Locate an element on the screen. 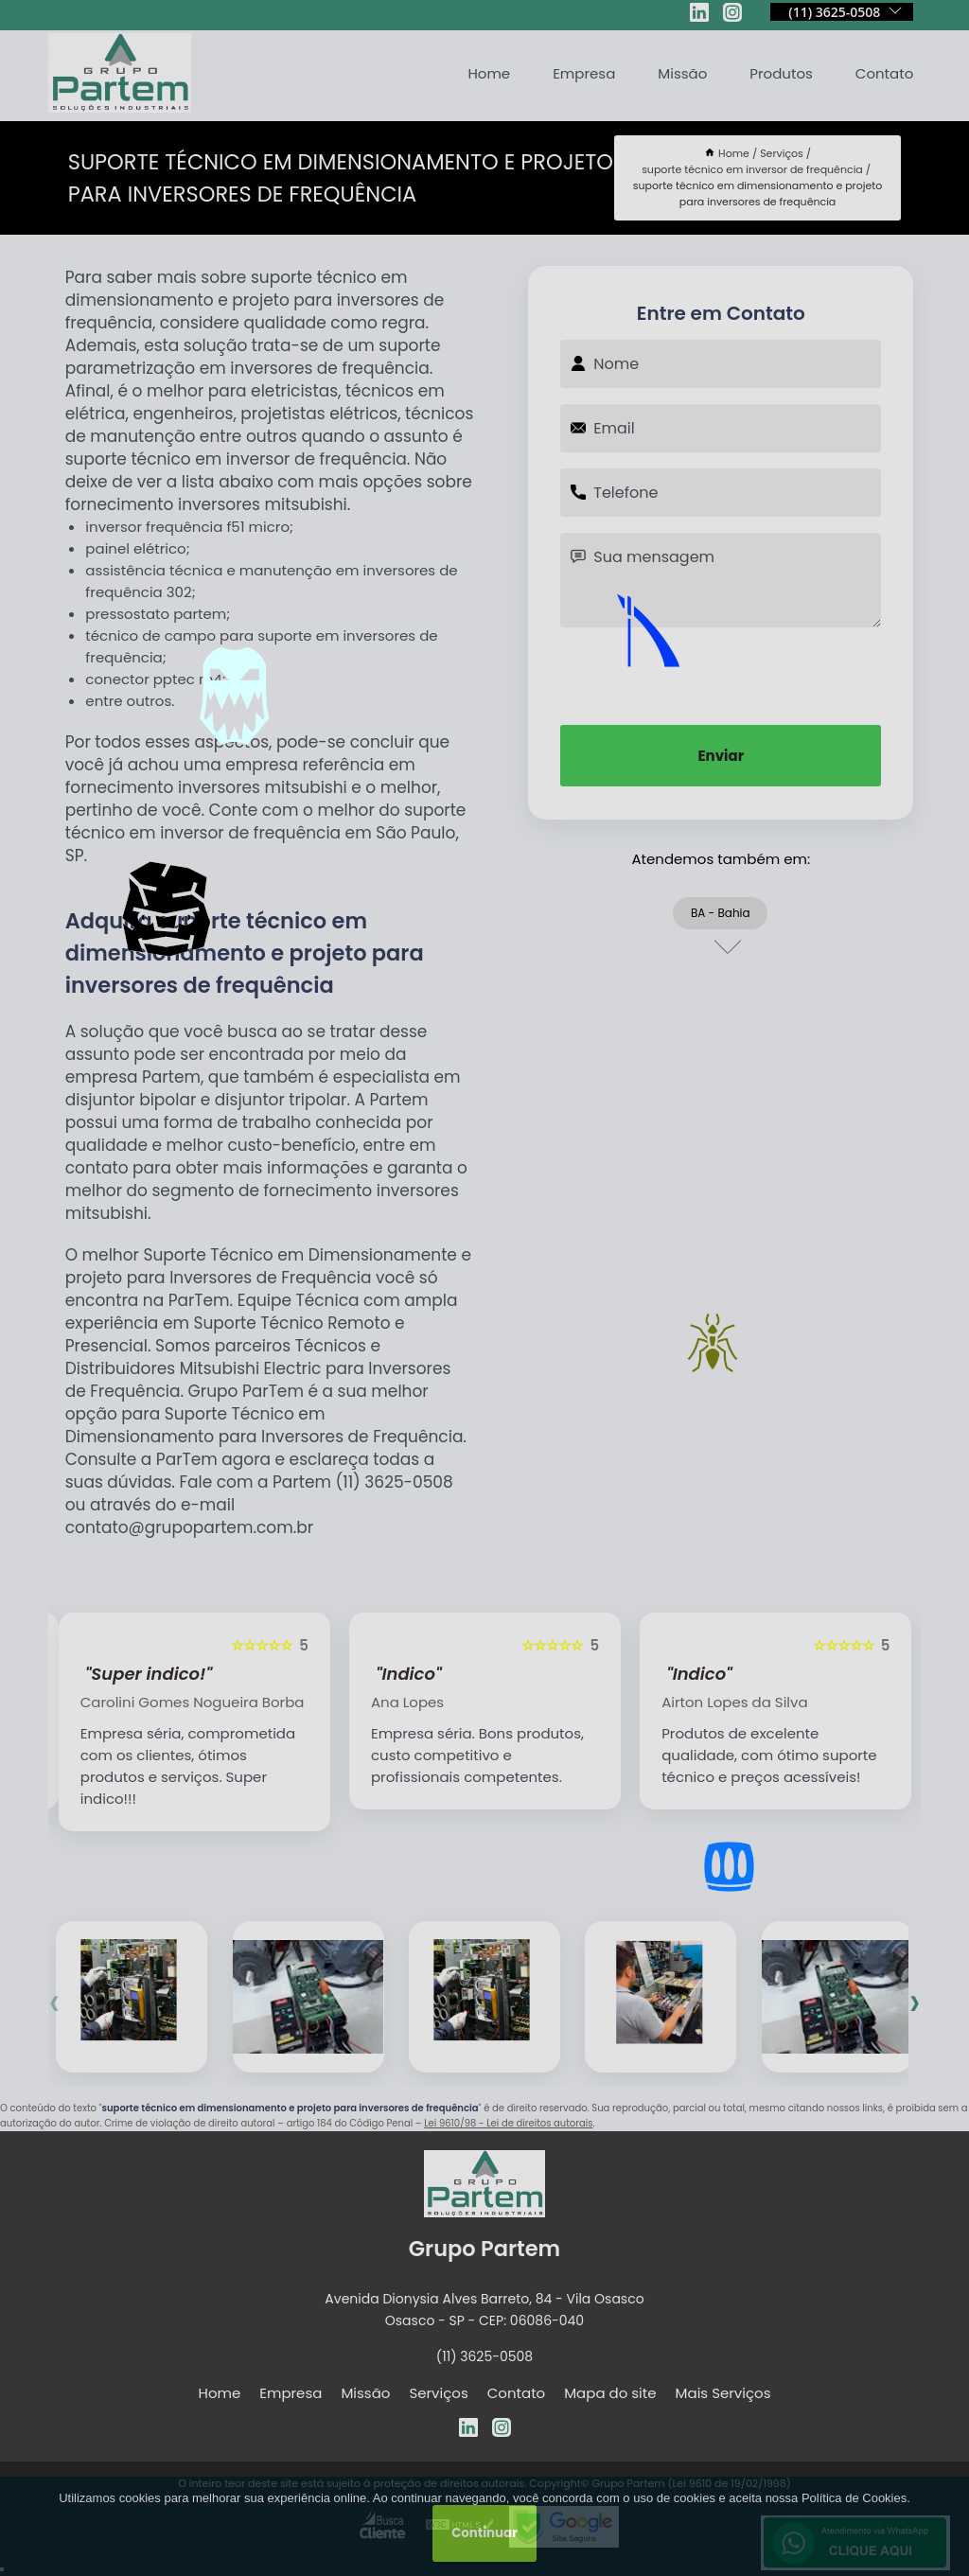 The width and height of the screenshot is (969, 2576). barrel or cask item in a game inventory is located at coordinates (729, 1866).